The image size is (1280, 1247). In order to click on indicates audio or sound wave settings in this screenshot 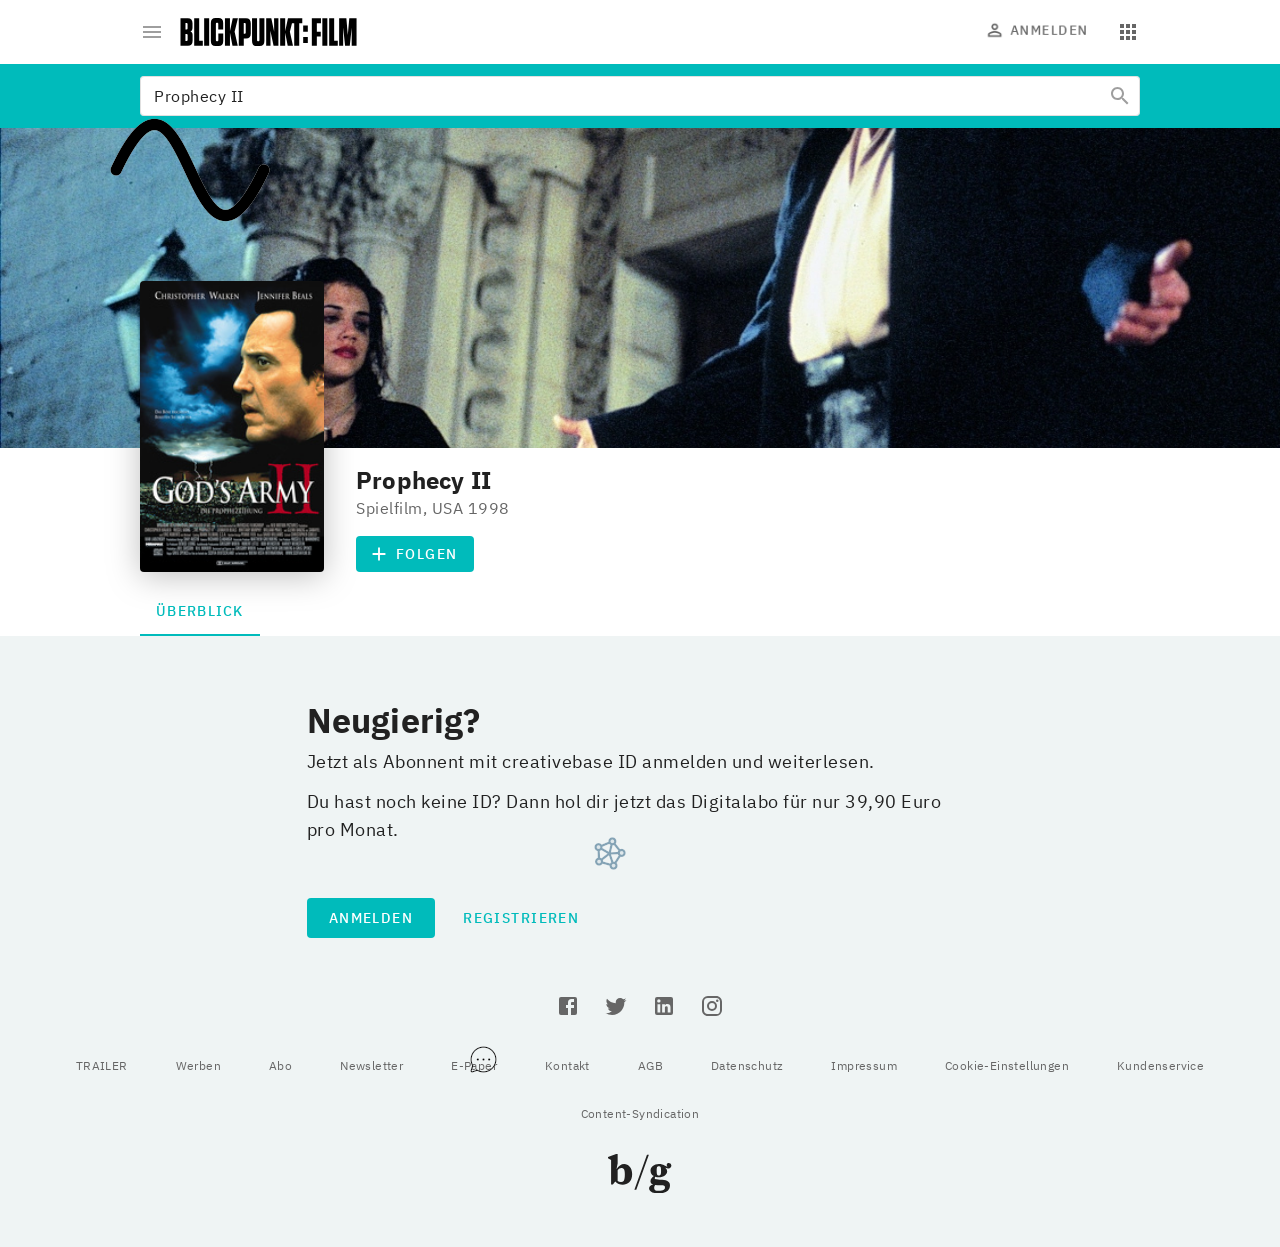, I will do `click(190, 170)`.